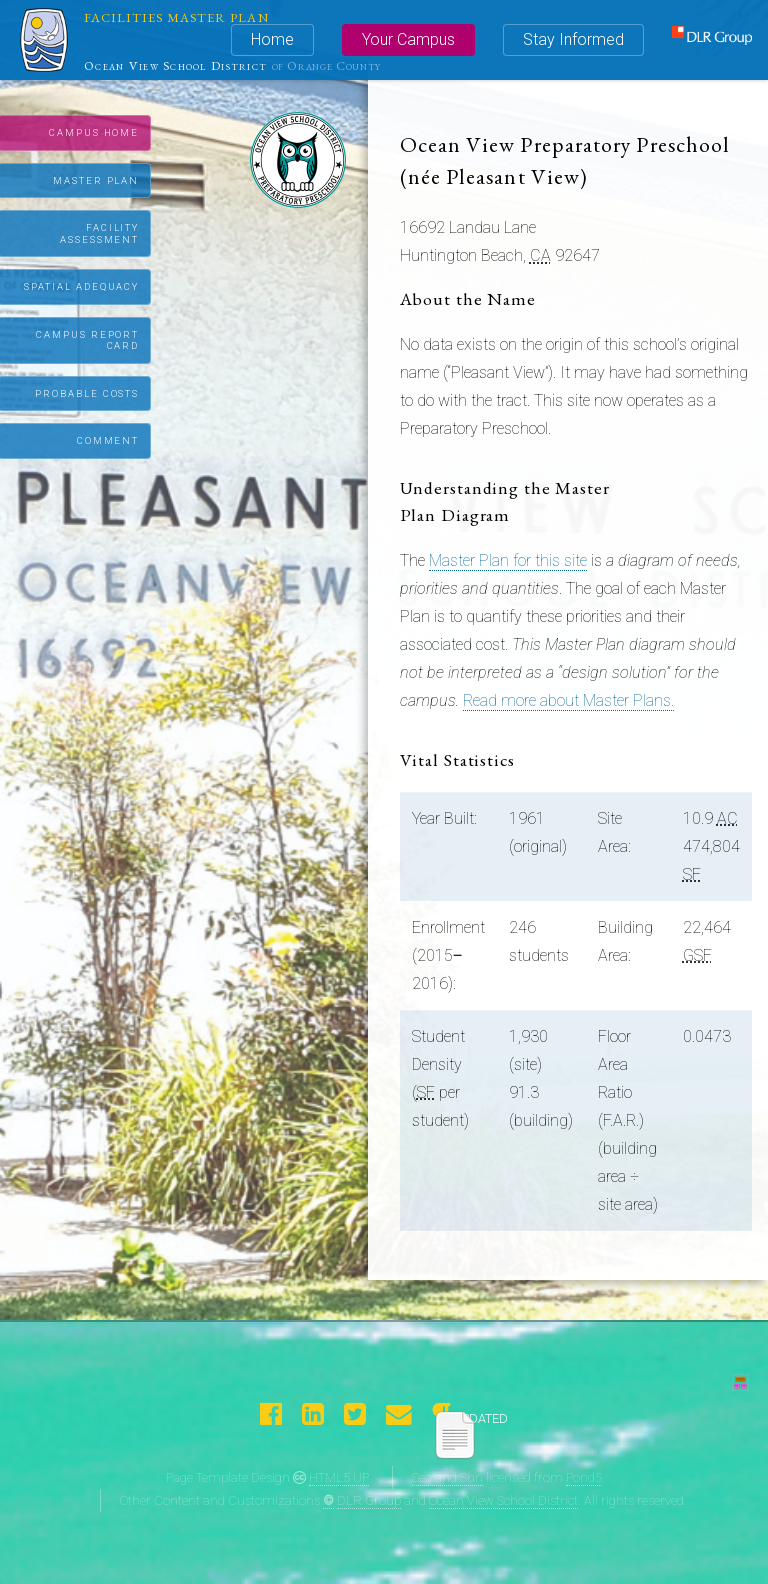  What do you see at coordinates (455, 1435) in the screenshot?
I see `a windows ini configuration file associated with wine` at bounding box center [455, 1435].